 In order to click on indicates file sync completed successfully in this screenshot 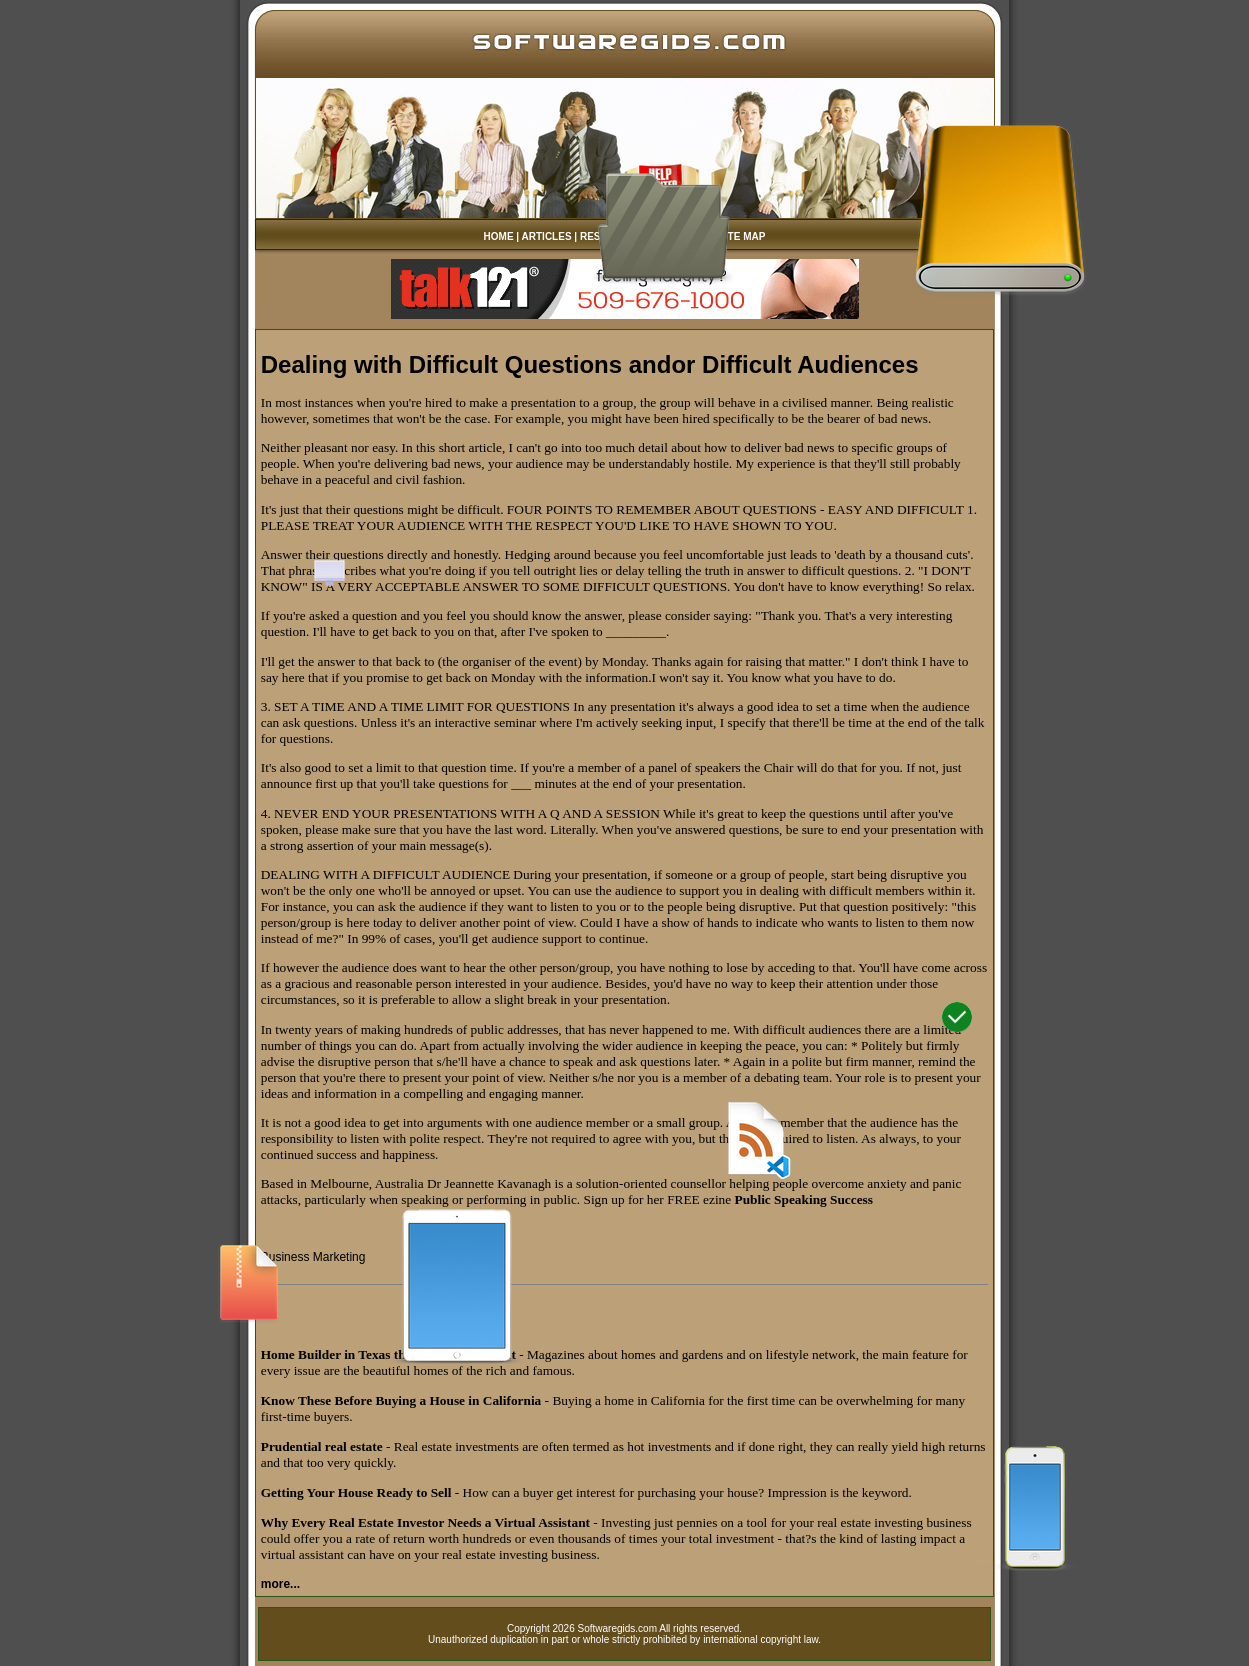, I will do `click(957, 1017)`.